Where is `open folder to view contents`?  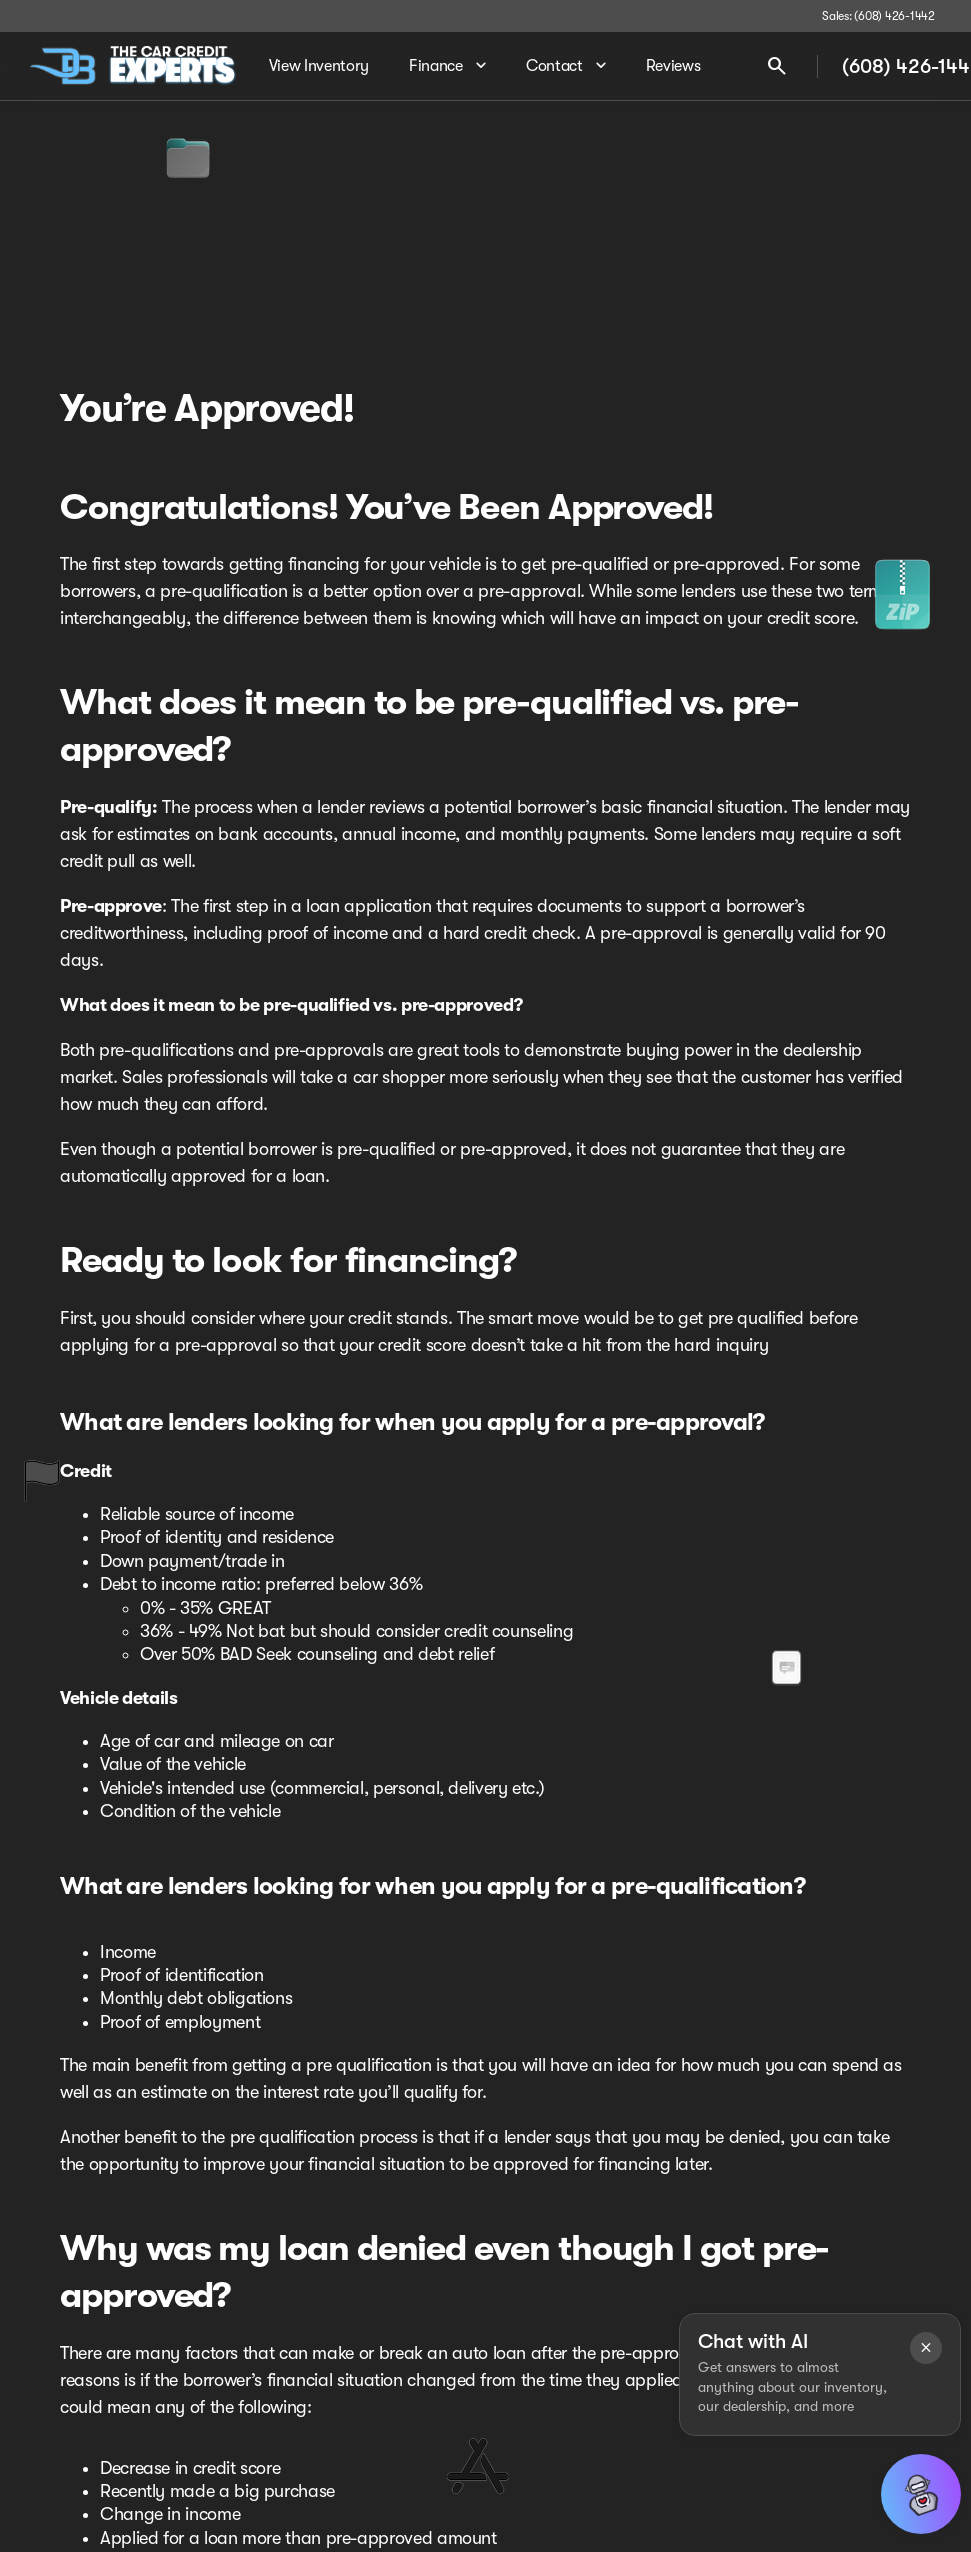
open folder to view contents is located at coordinates (188, 158).